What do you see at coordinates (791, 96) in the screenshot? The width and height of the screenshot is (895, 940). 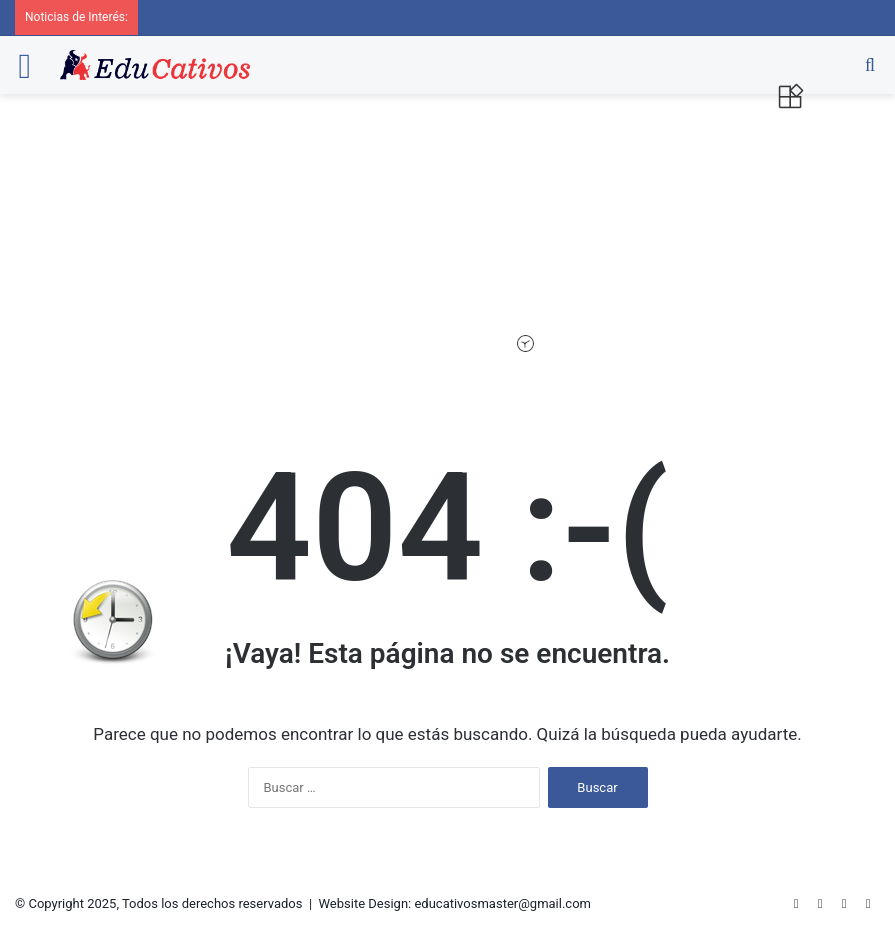 I see `install new software or application` at bounding box center [791, 96].